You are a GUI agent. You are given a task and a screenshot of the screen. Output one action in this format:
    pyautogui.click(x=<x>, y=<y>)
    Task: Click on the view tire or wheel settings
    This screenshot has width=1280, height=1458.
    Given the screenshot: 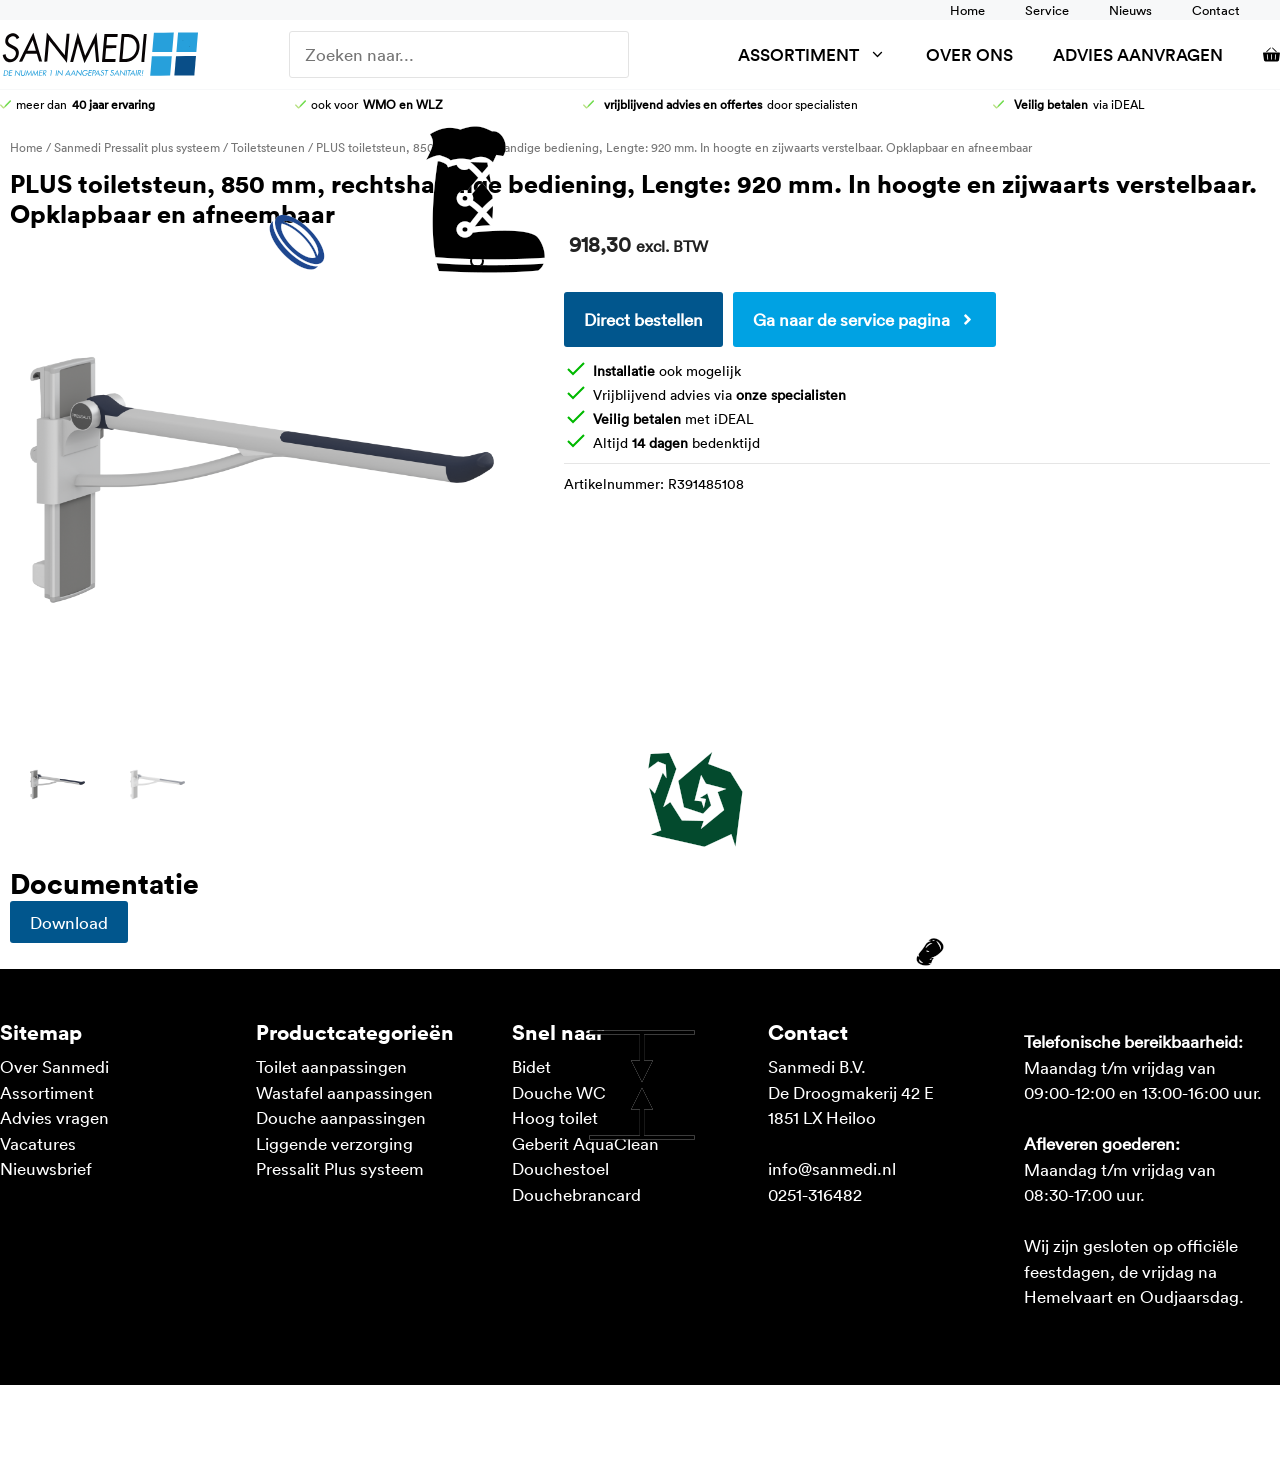 What is the action you would take?
    pyautogui.click(x=297, y=242)
    